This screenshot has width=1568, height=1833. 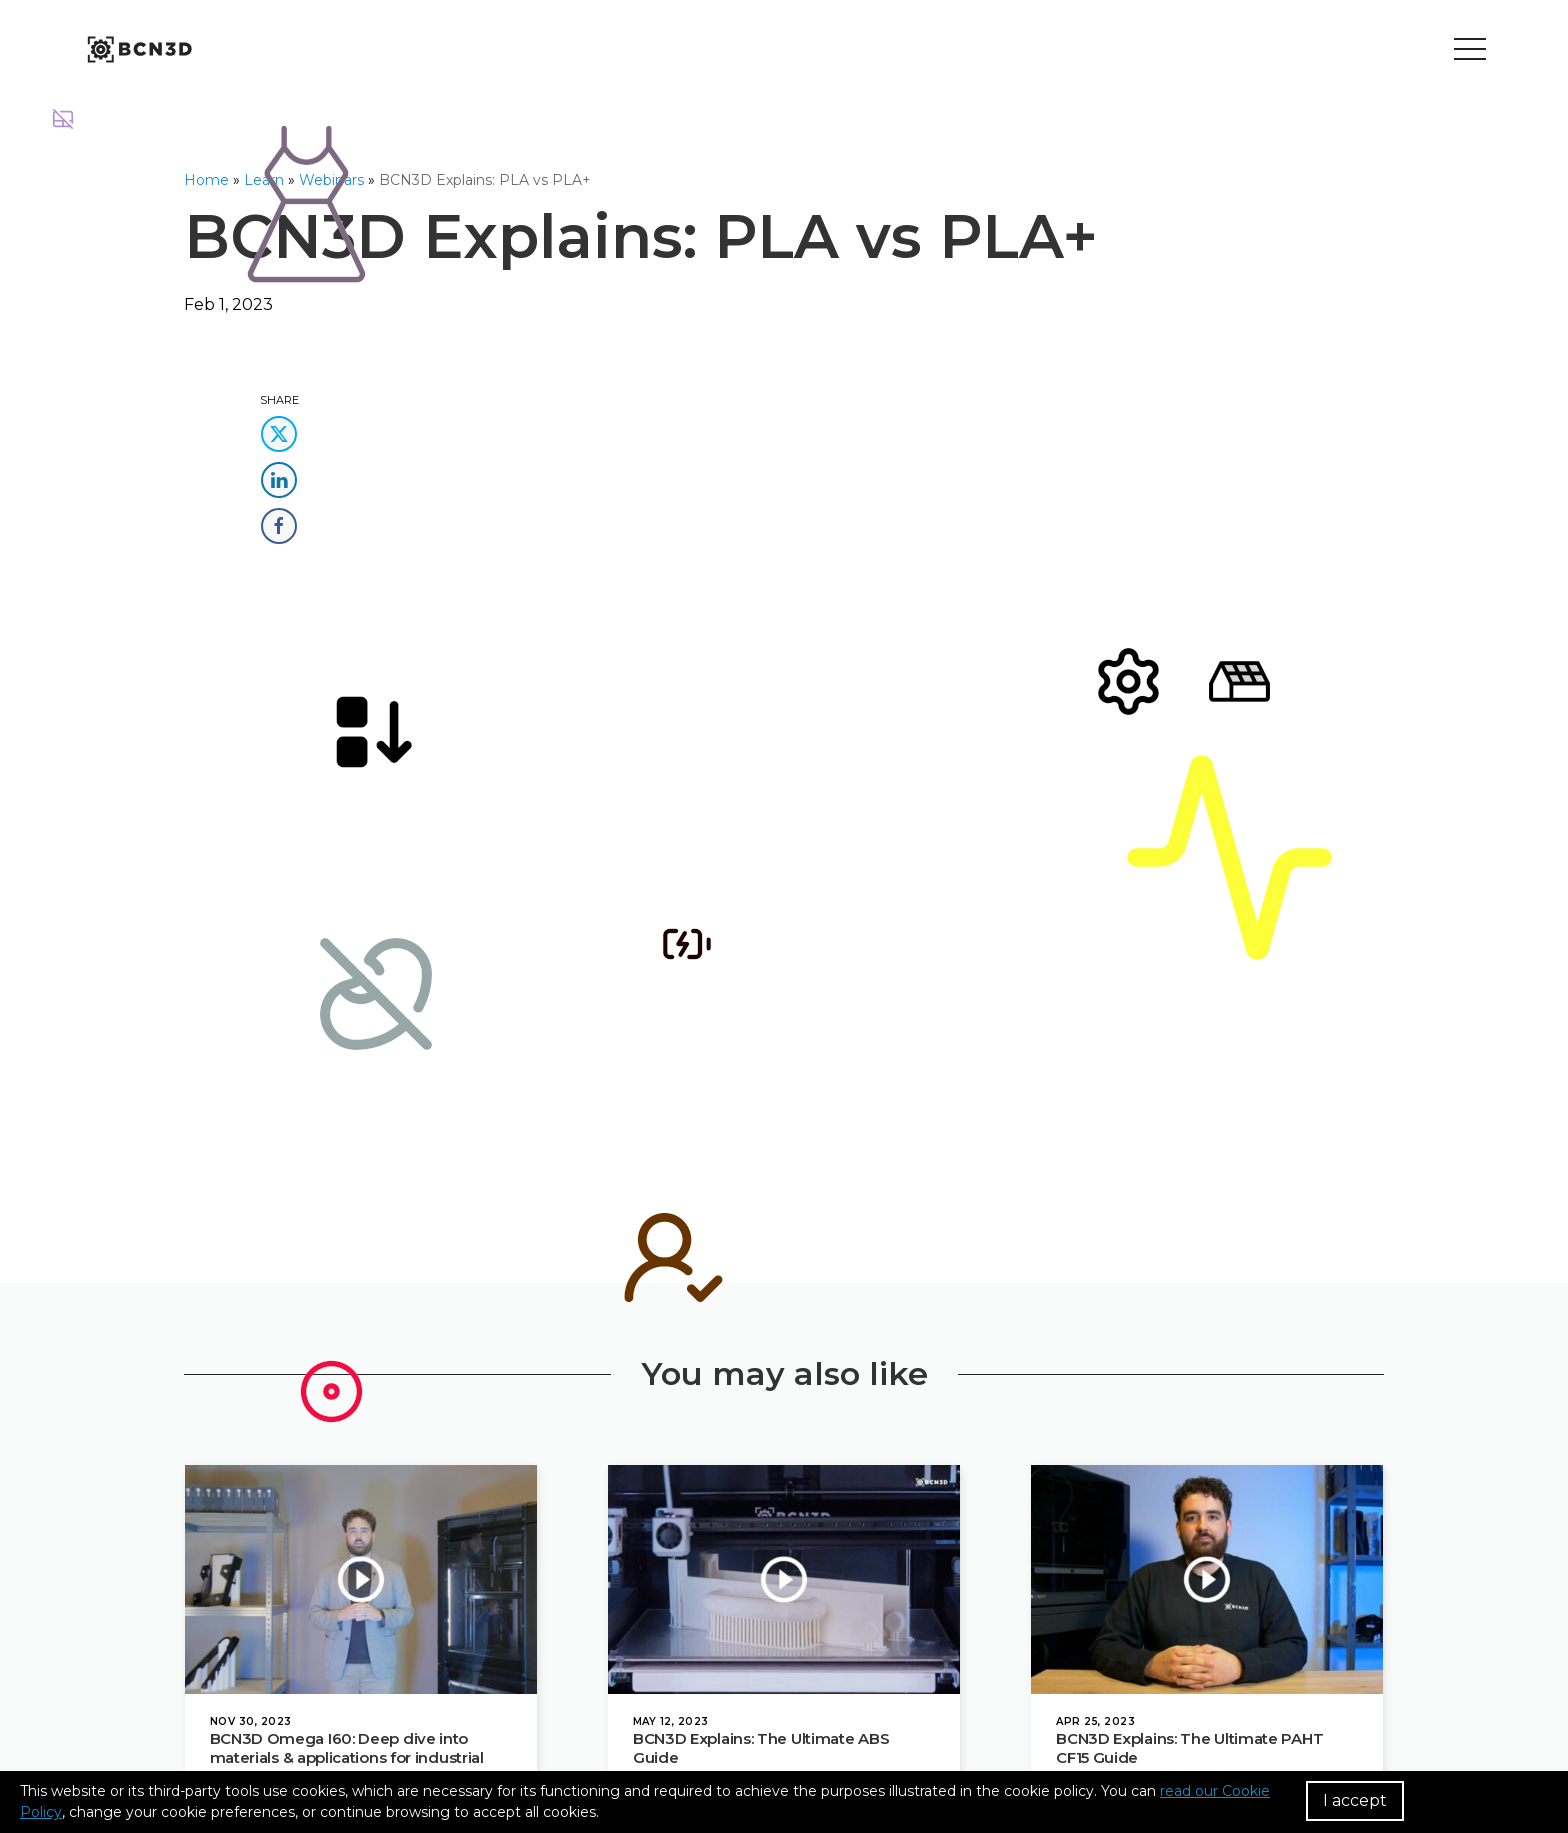 What do you see at coordinates (1229, 857) in the screenshot?
I see `view activity or health metrics` at bounding box center [1229, 857].